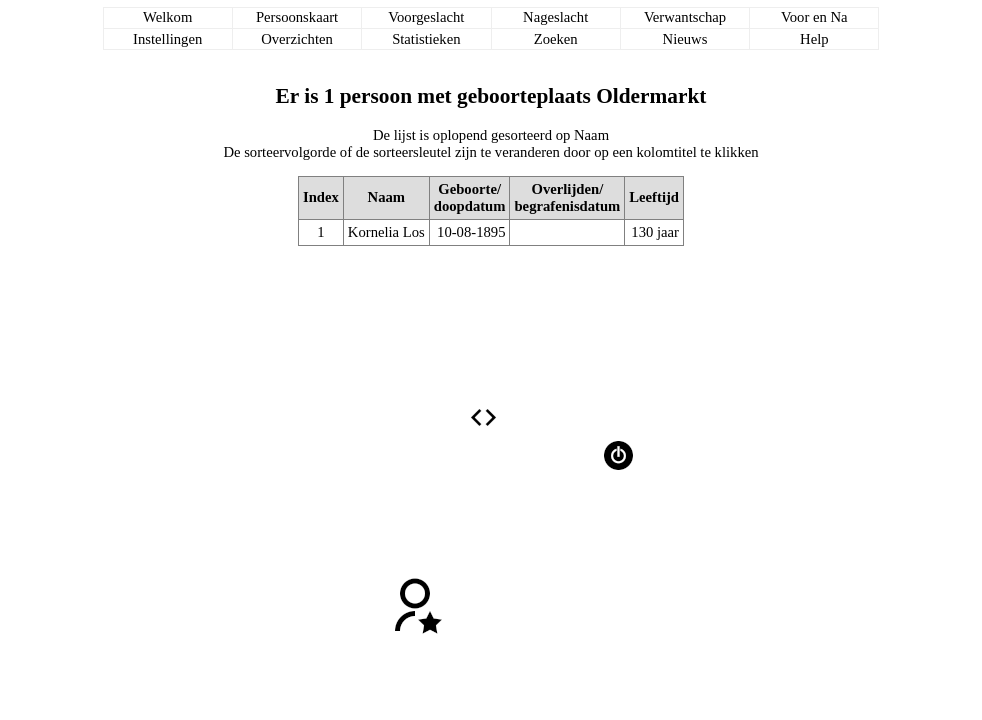  Describe the element at coordinates (483, 417) in the screenshot. I see `expand content horizontally` at that location.